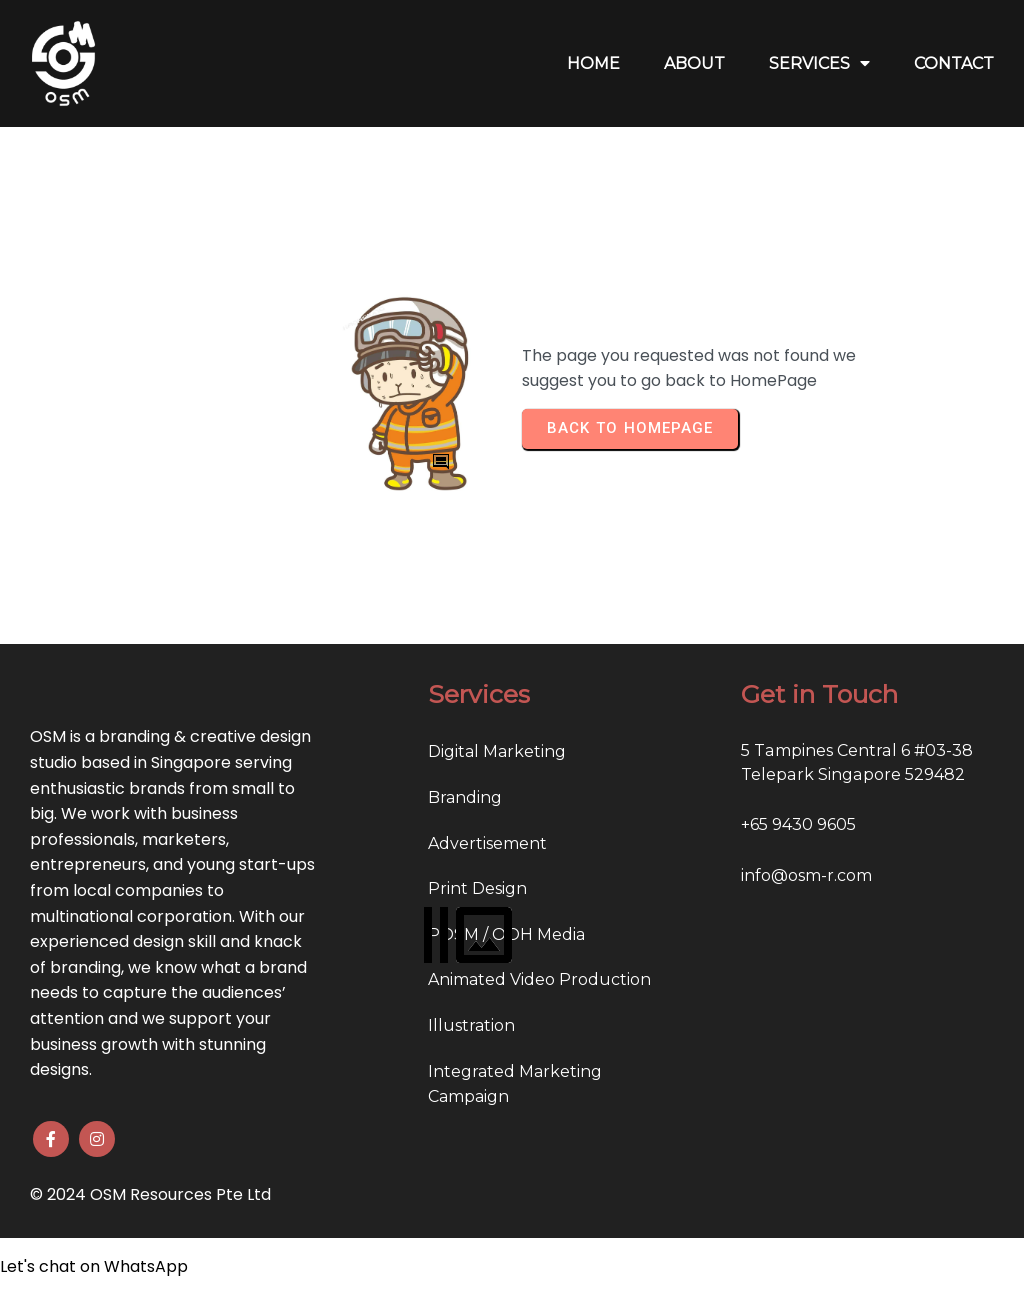 This screenshot has height=1295, width=1024. What do you see at coordinates (468, 935) in the screenshot?
I see `enable burst mode for rapid photo capture` at bounding box center [468, 935].